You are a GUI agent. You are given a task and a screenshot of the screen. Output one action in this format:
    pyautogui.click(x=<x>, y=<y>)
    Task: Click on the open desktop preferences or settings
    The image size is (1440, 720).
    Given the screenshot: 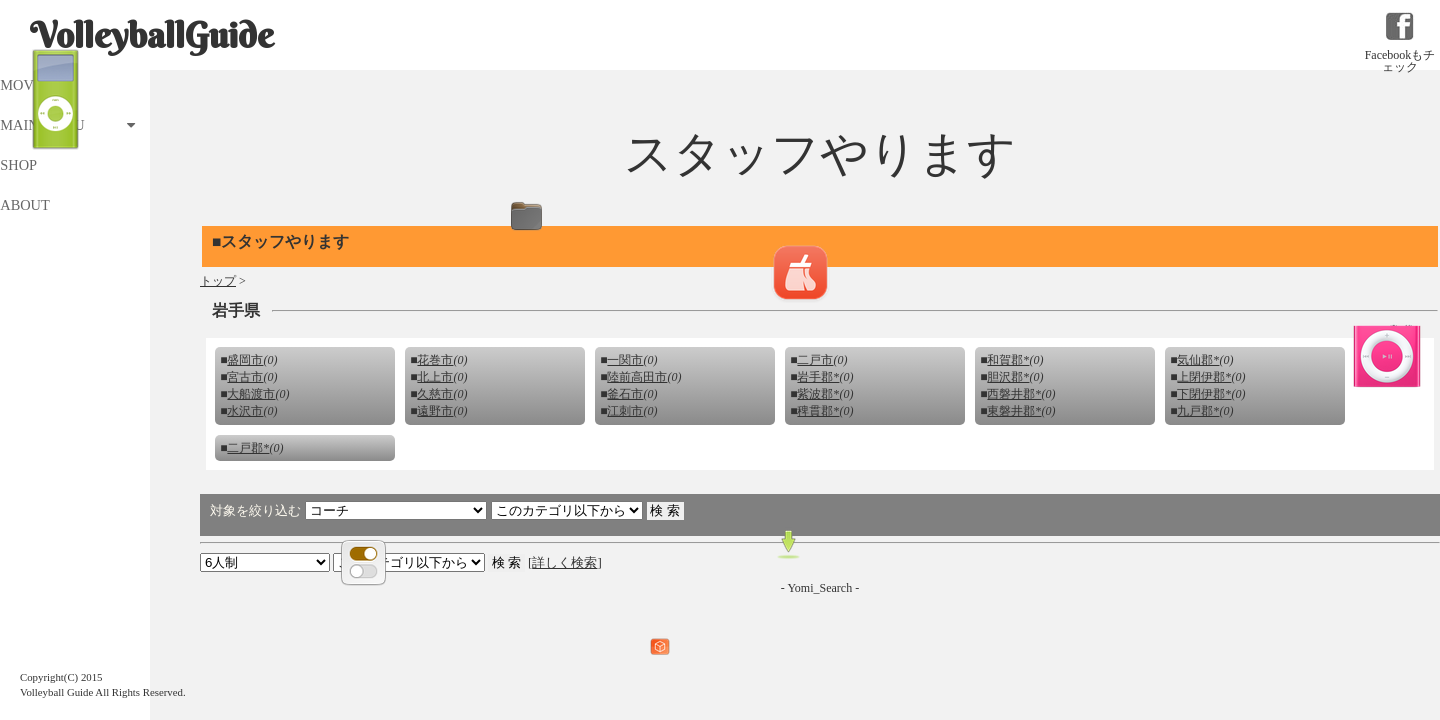 What is the action you would take?
    pyautogui.click(x=363, y=562)
    